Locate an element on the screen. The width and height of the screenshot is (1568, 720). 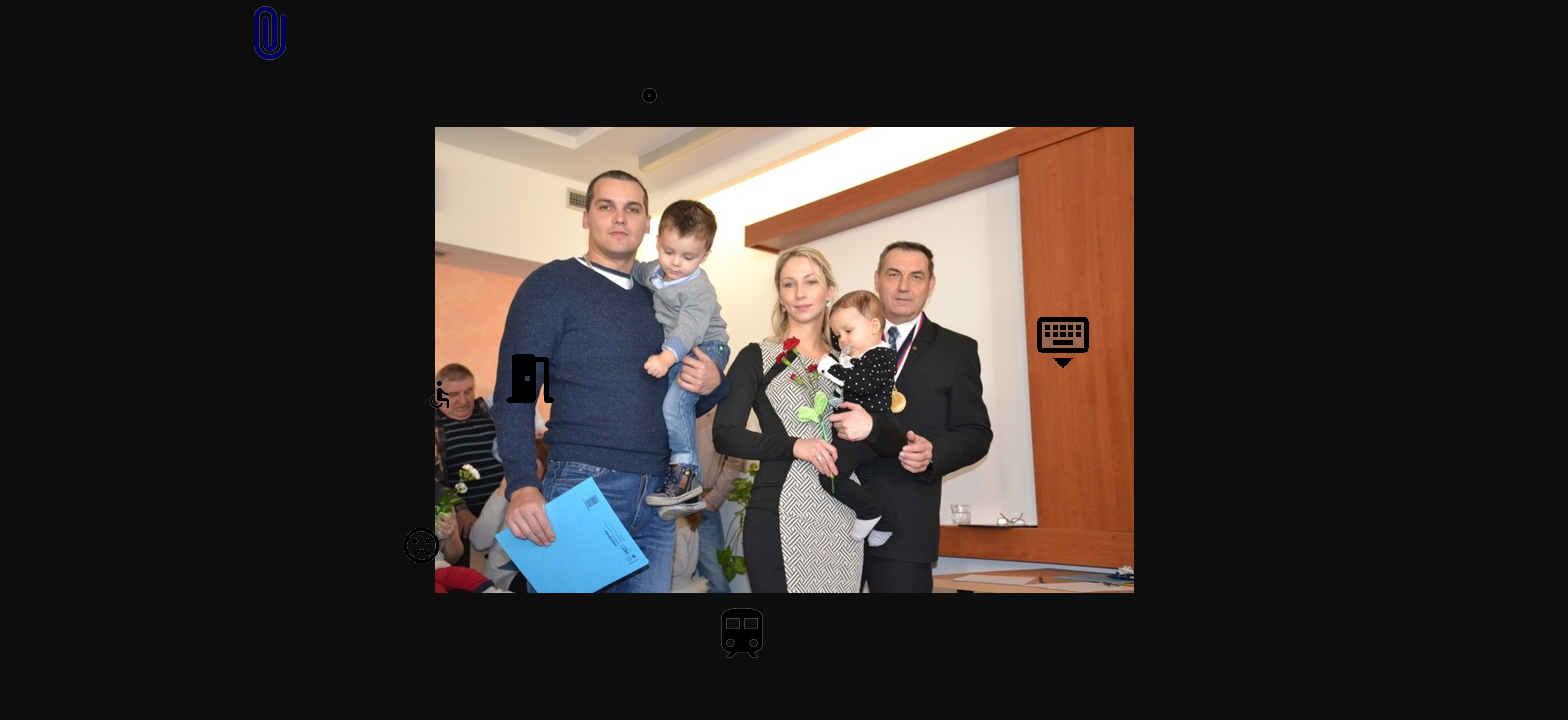
enter or access a meeting room is located at coordinates (530, 378).